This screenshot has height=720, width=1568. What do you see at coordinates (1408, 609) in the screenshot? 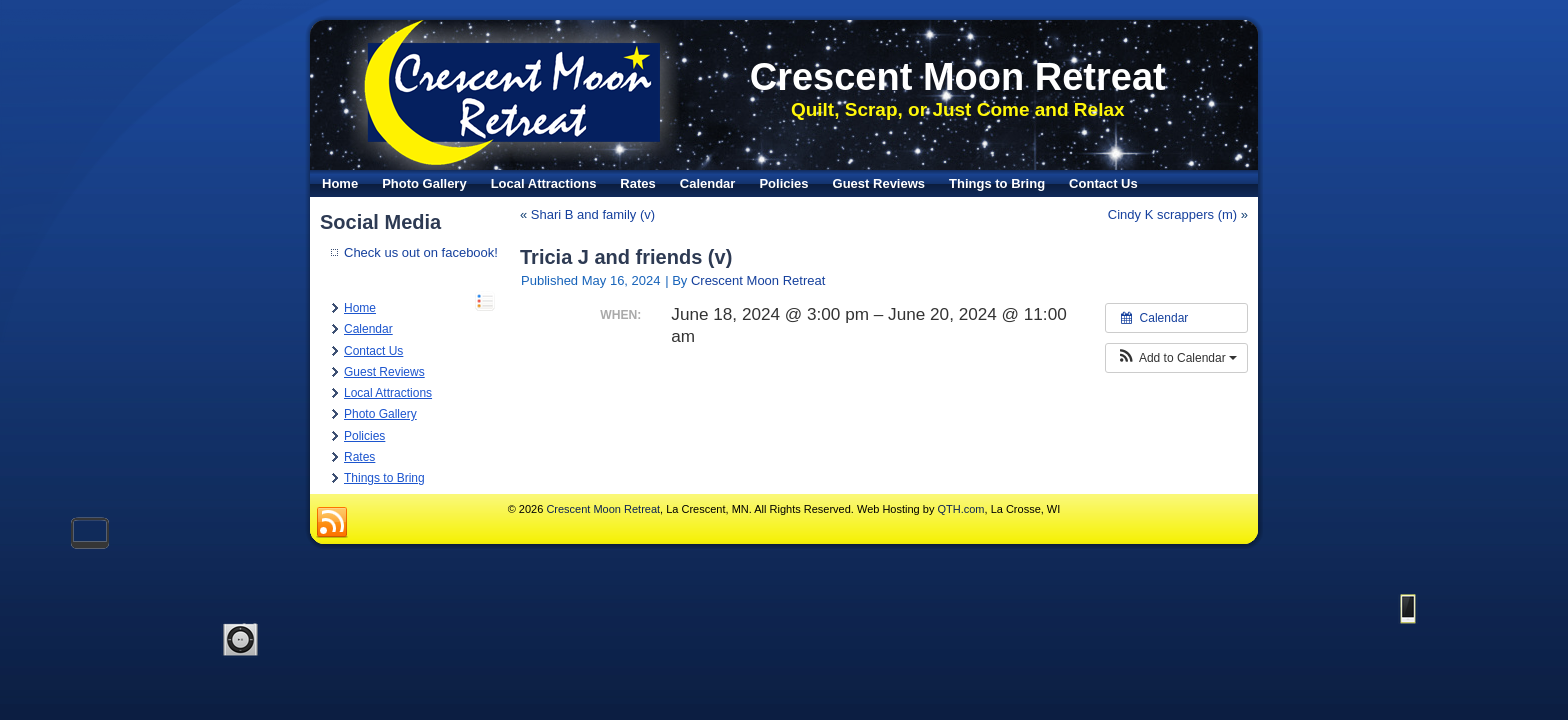
I see `indicates a connected iPod nano device` at bounding box center [1408, 609].